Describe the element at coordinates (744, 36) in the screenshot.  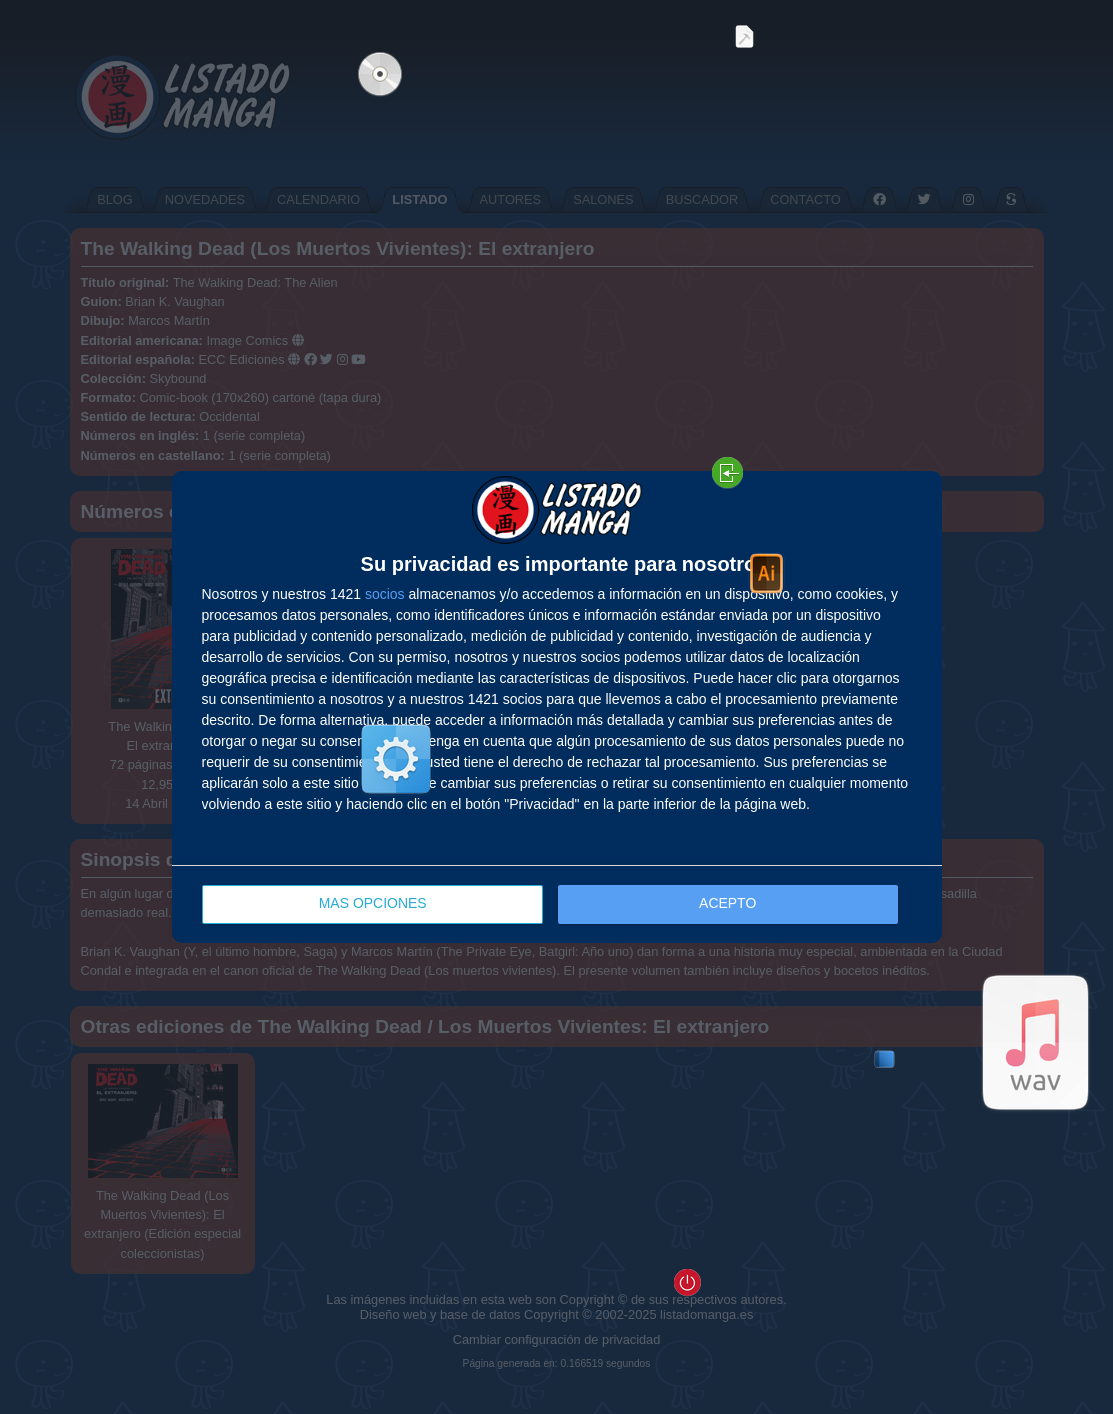
I see `makefile document for build automation` at that location.